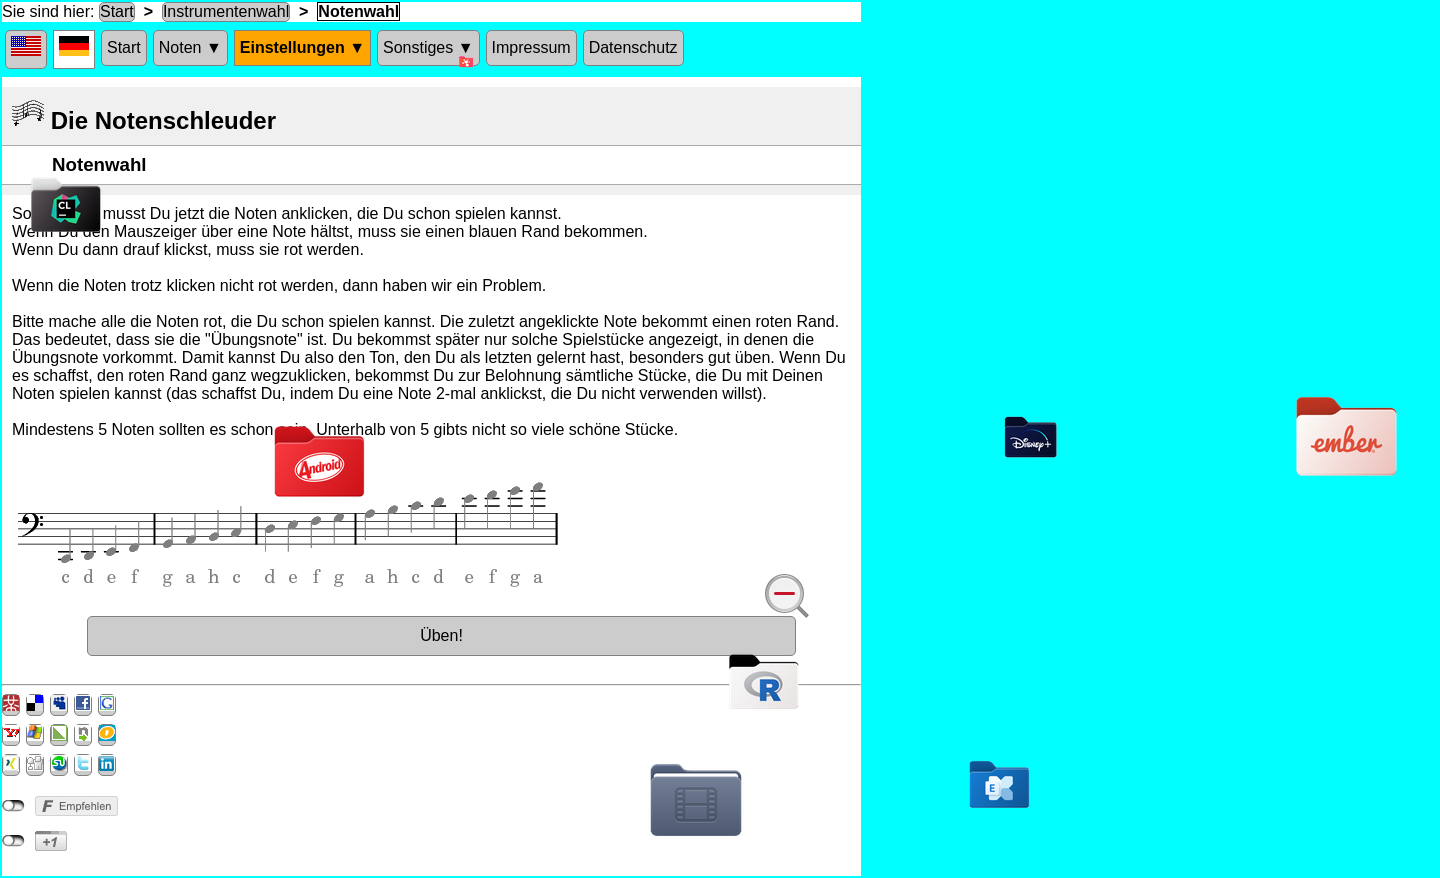  What do you see at coordinates (466, 62) in the screenshot?
I see `open folder containing mindmap files` at bounding box center [466, 62].